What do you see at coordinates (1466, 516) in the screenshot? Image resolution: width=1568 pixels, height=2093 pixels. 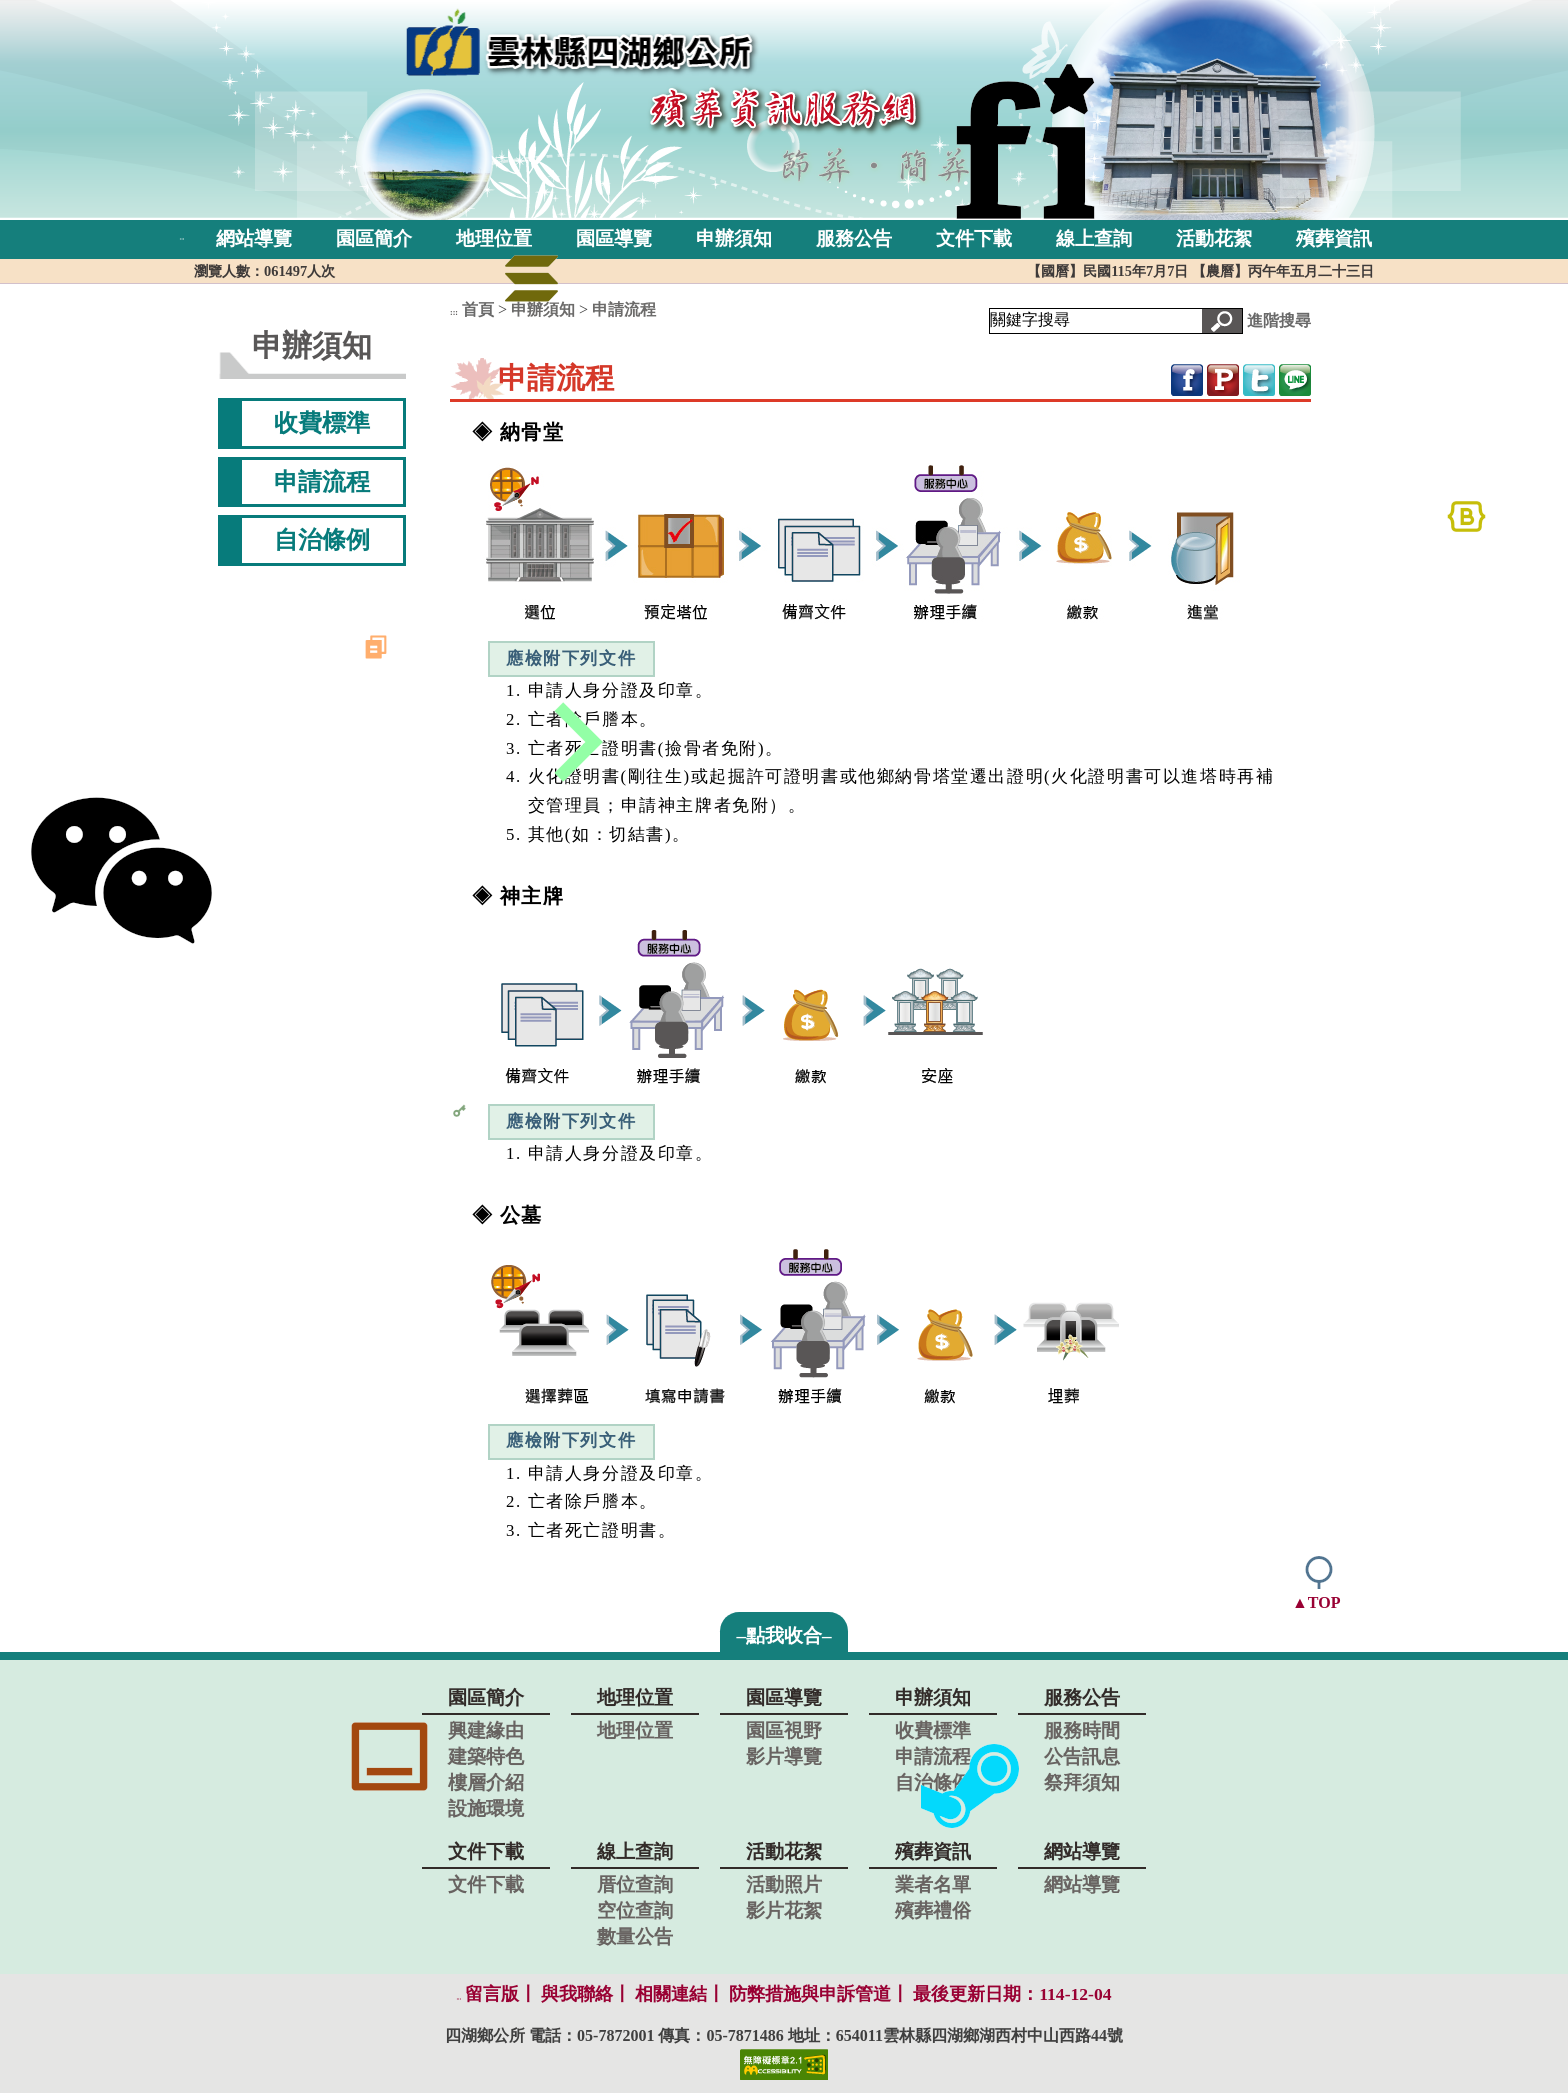 I see `bootstrap framework logo` at bounding box center [1466, 516].